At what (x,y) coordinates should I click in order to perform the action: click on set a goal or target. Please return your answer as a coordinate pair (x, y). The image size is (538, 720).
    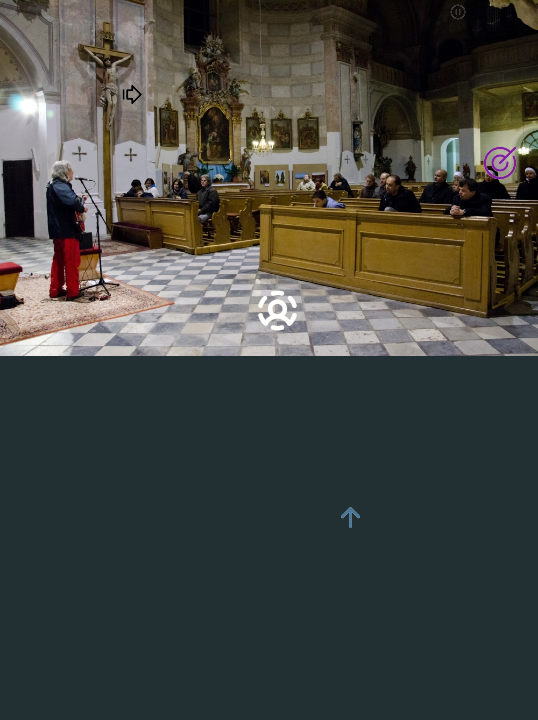
    Looking at the image, I should click on (500, 163).